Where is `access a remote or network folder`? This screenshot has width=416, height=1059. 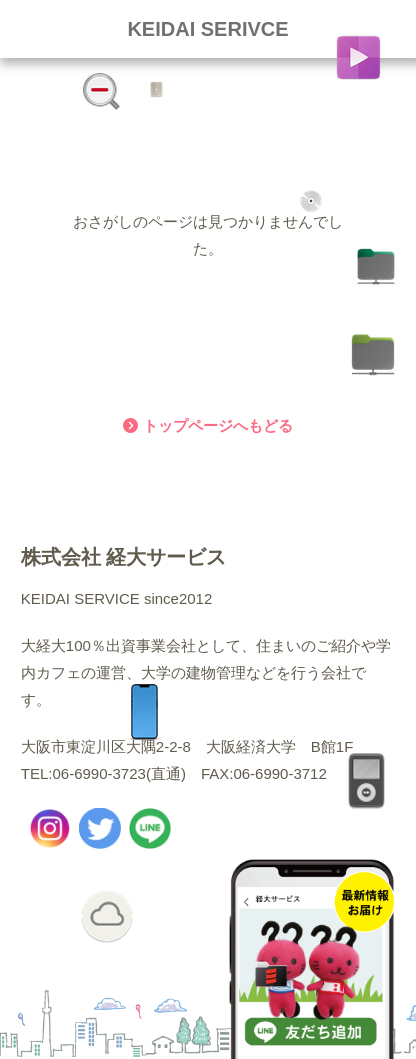 access a remote or network folder is located at coordinates (373, 354).